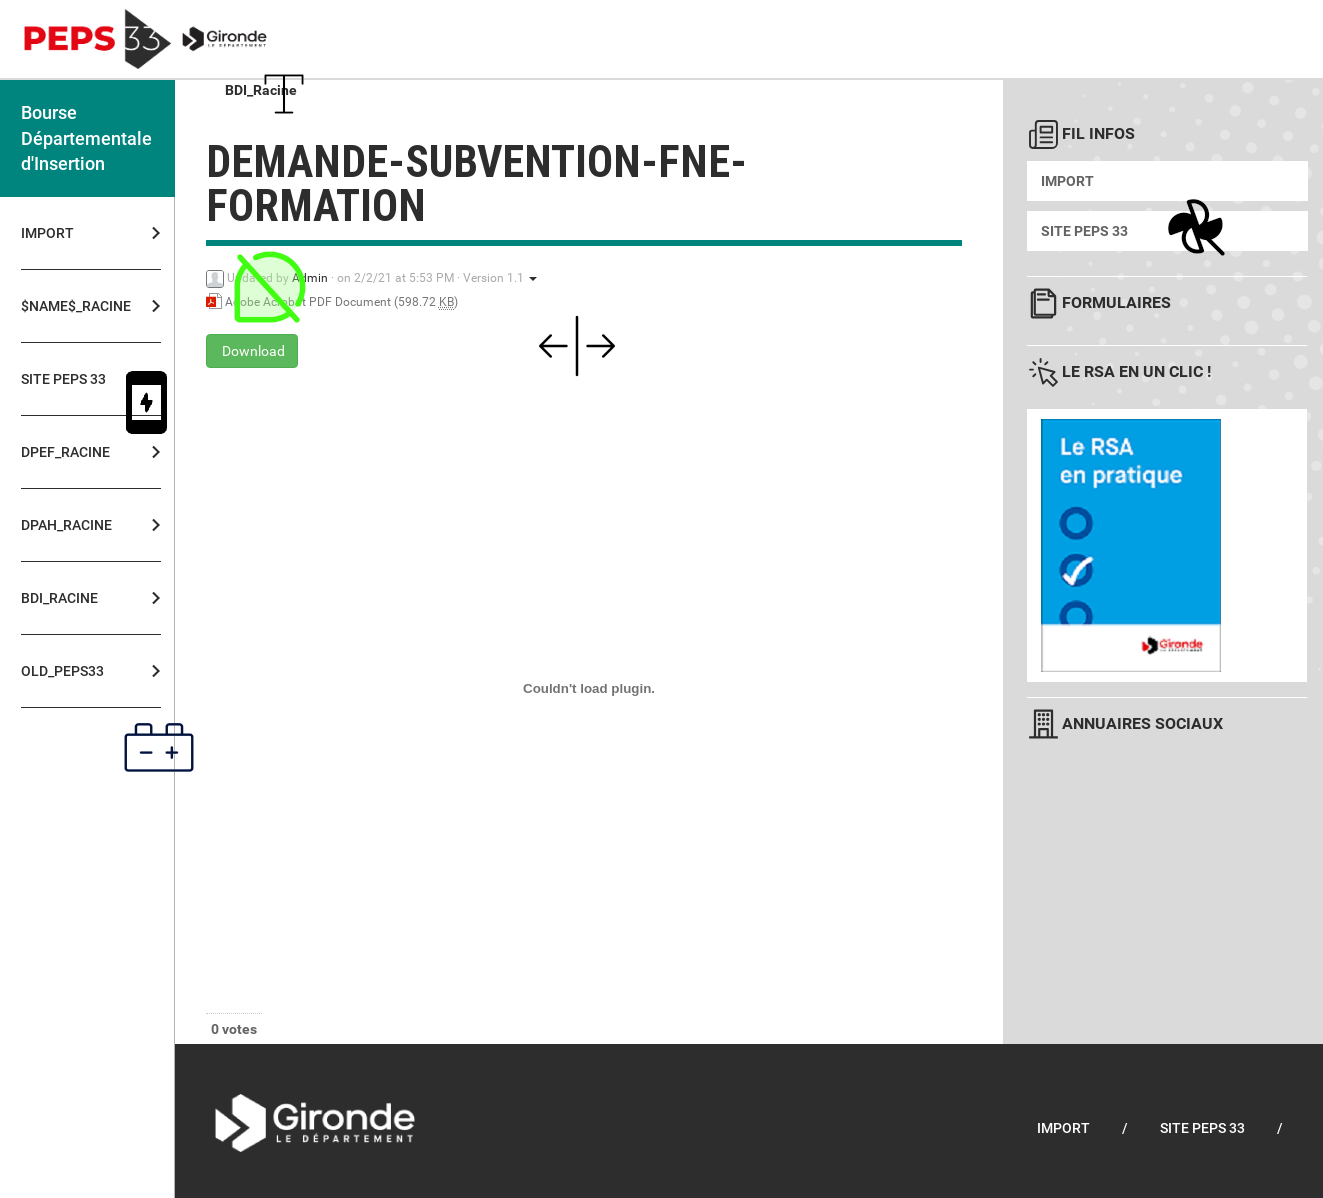 The height and width of the screenshot is (1198, 1323). I want to click on mute or disable chat notifications, so click(268, 288).